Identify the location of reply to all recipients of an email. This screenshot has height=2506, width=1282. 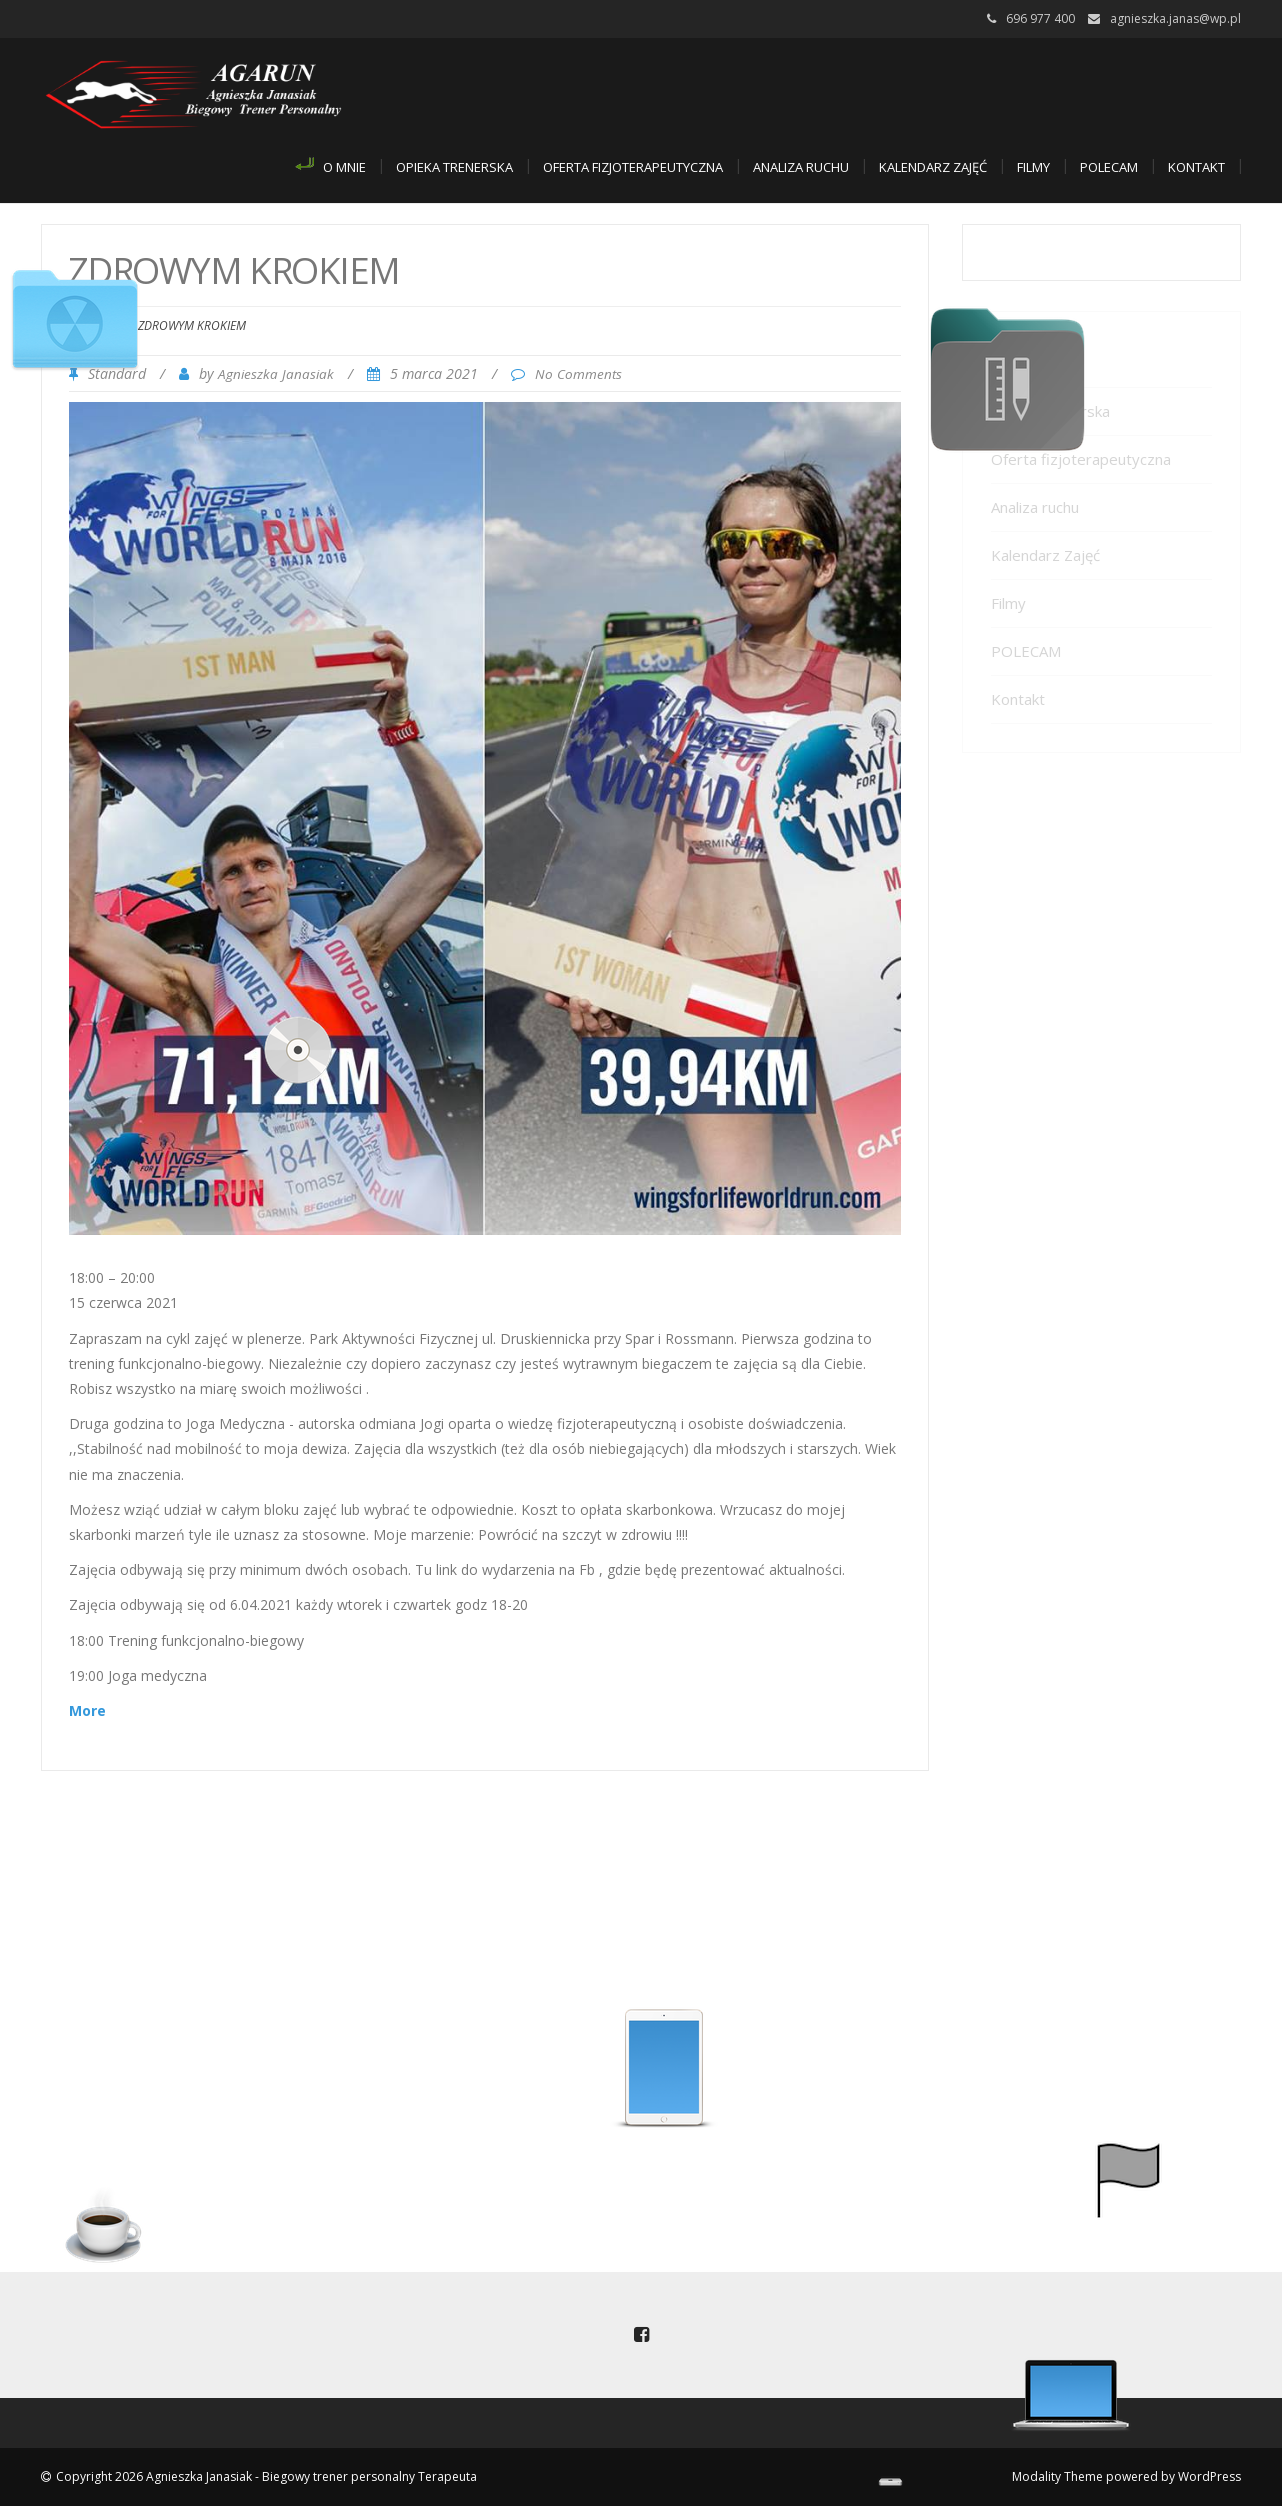
(304, 162).